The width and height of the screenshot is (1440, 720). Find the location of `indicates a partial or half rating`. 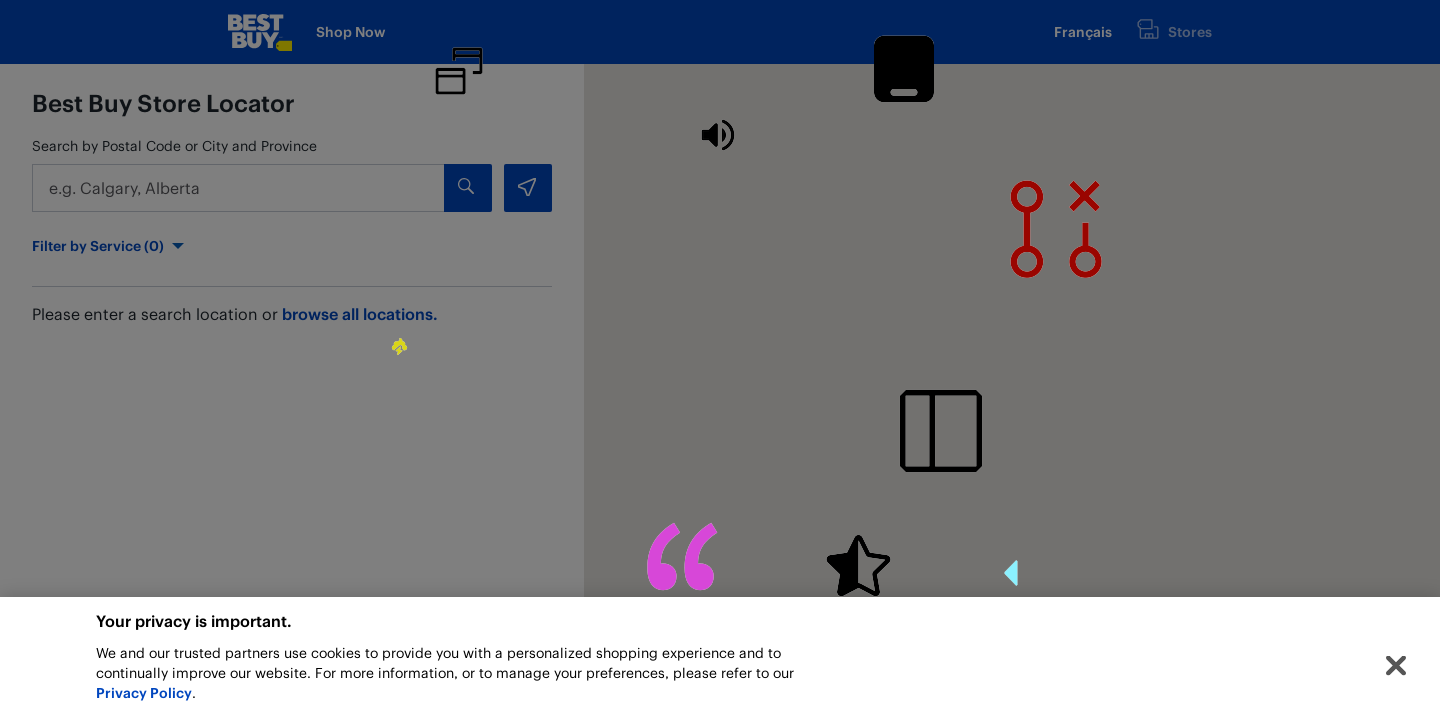

indicates a partial or half rating is located at coordinates (858, 566).